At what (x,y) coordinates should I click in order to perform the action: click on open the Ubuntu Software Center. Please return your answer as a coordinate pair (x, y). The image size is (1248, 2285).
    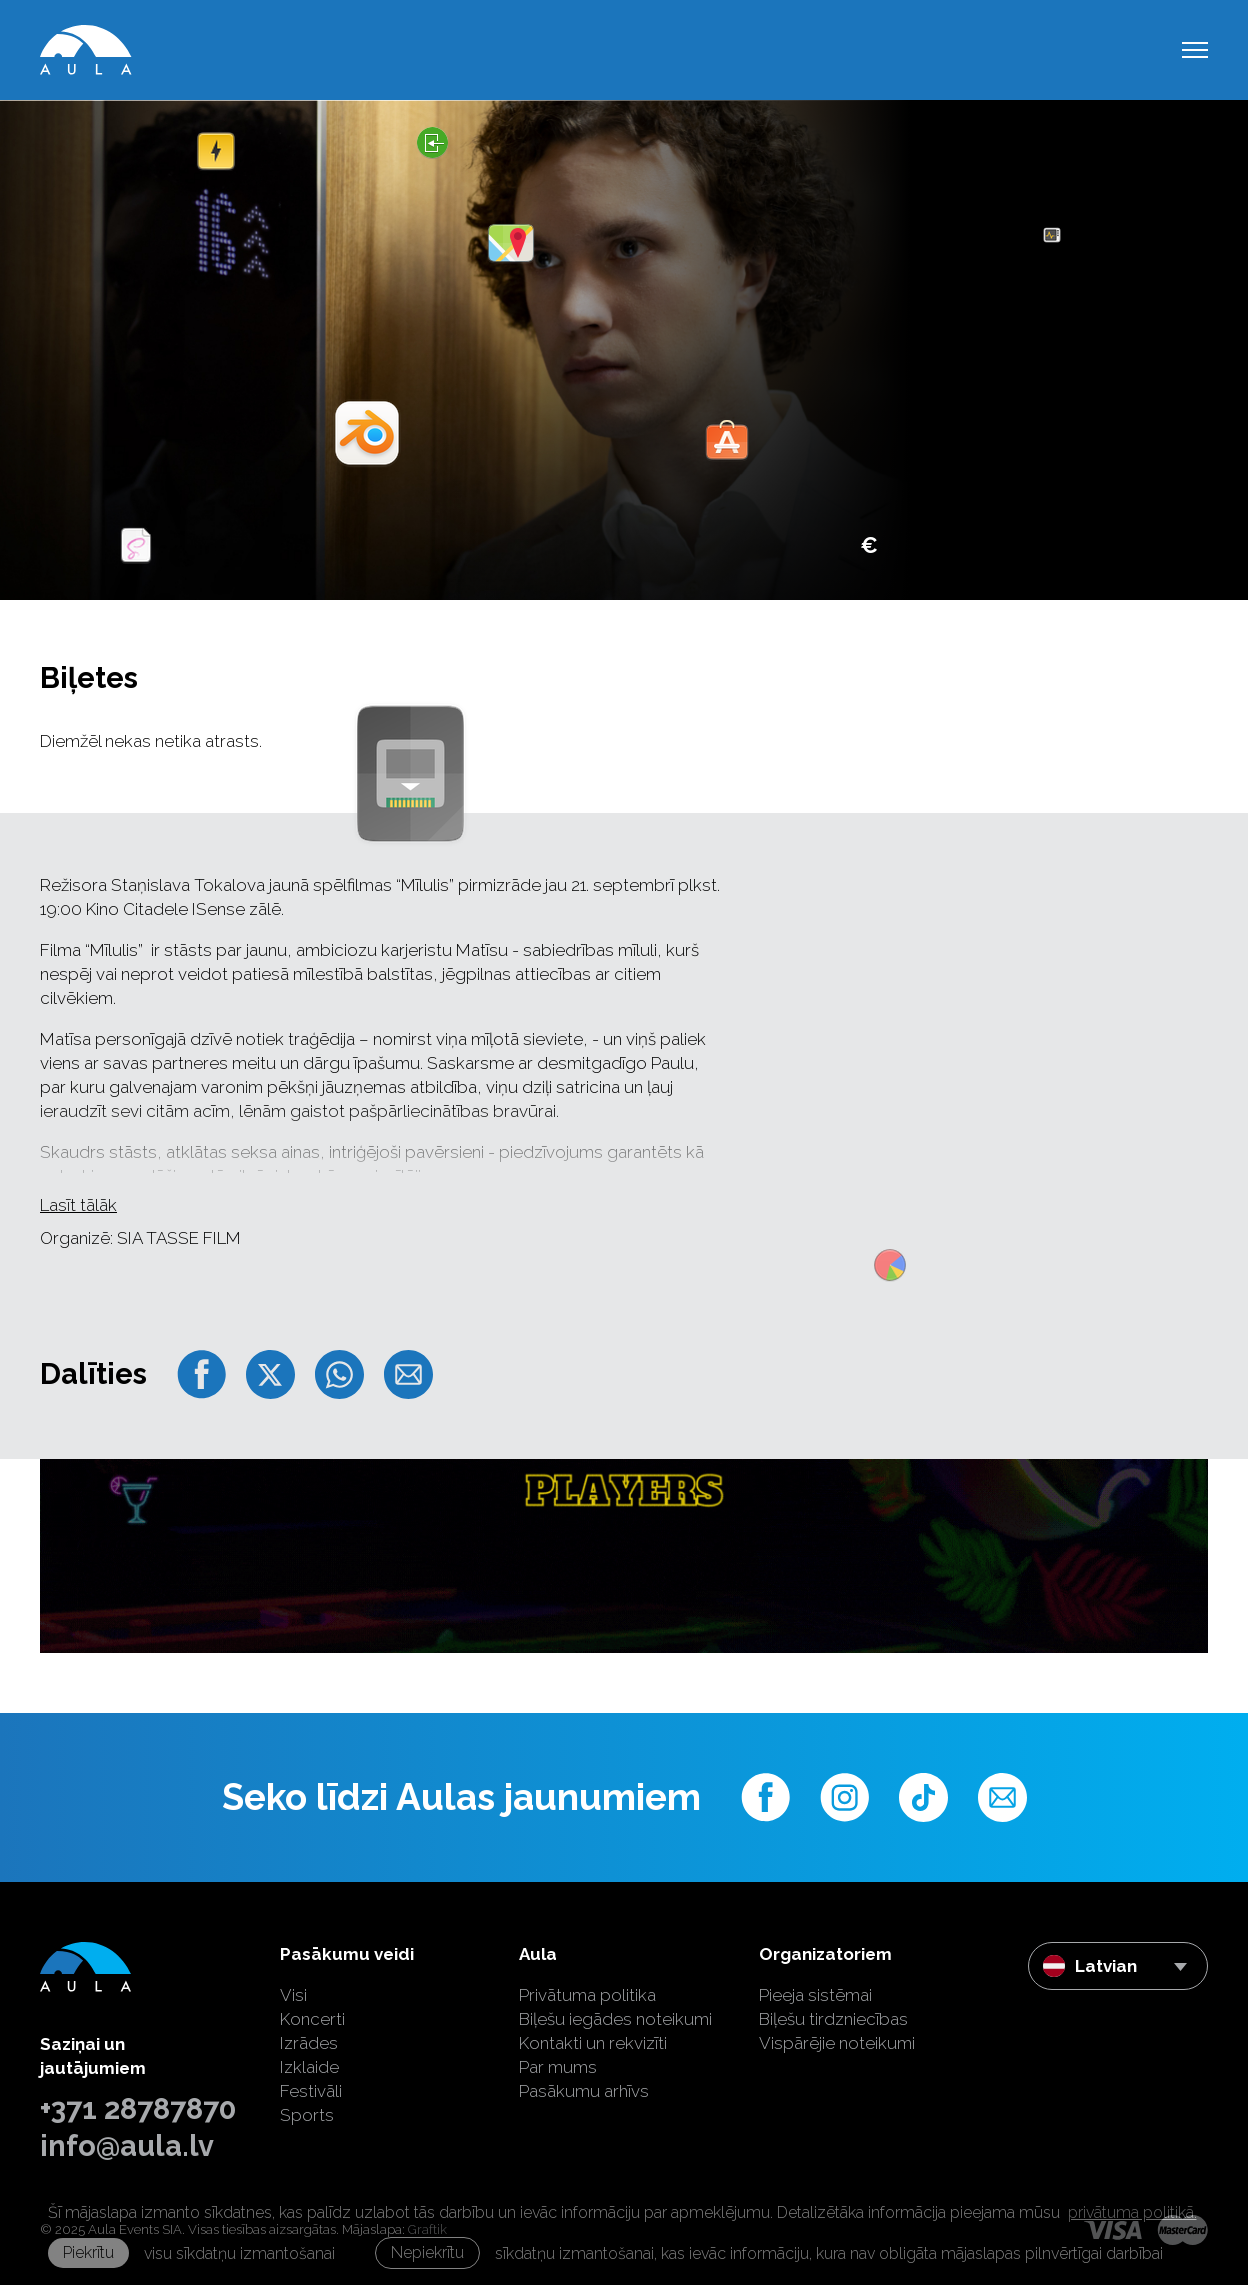
    Looking at the image, I should click on (727, 442).